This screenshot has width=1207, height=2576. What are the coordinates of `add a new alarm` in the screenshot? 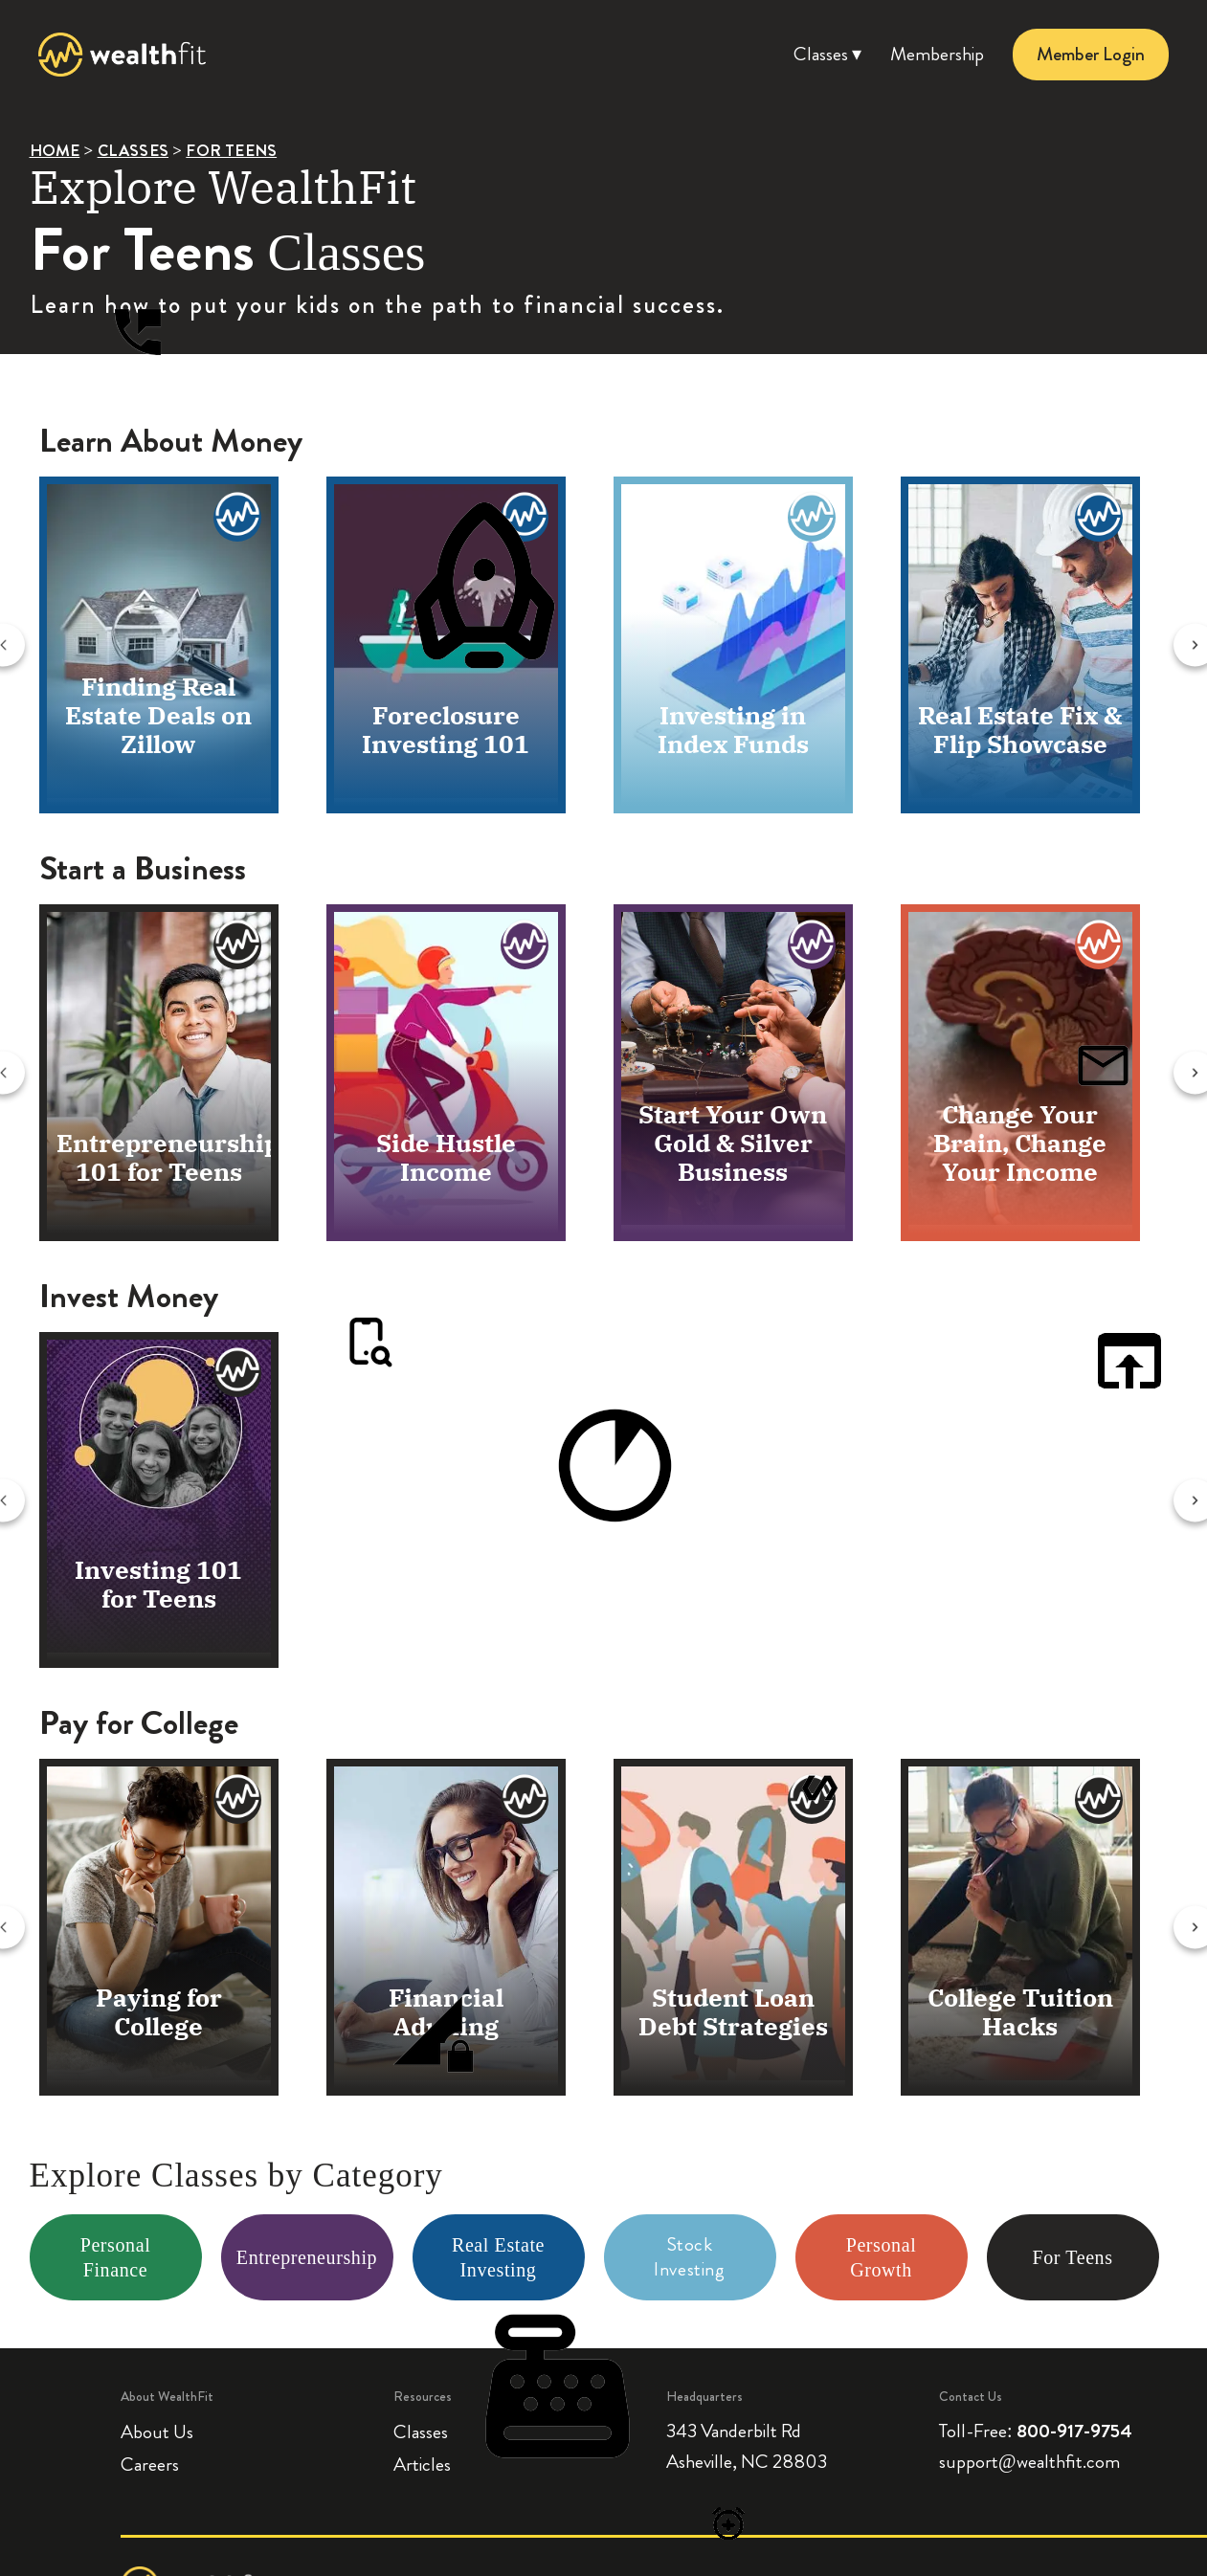 It's located at (728, 2523).